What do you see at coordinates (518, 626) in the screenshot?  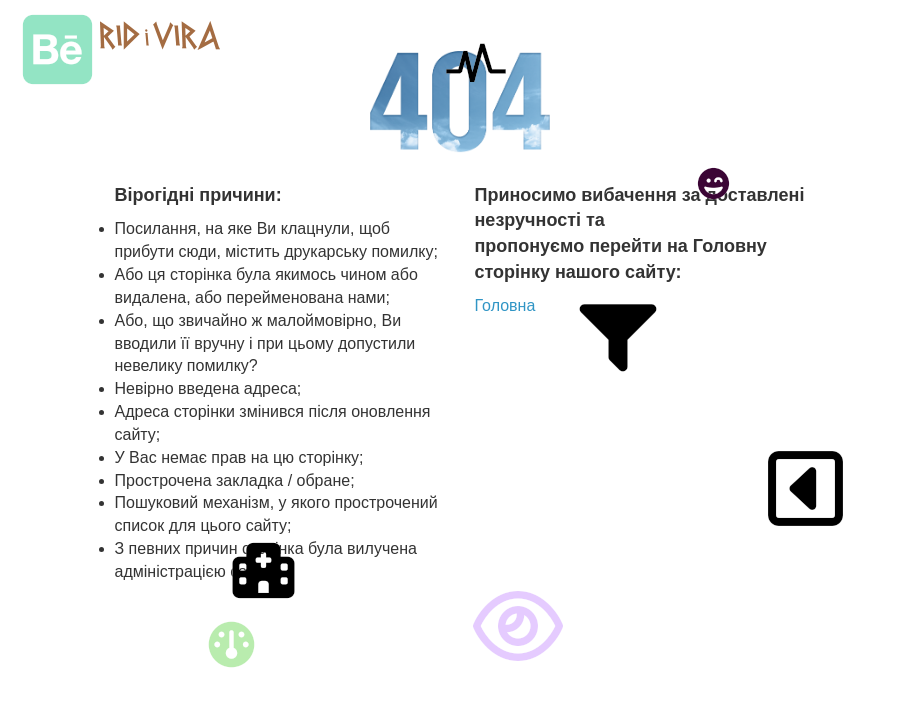 I see `view or preview content` at bounding box center [518, 626].